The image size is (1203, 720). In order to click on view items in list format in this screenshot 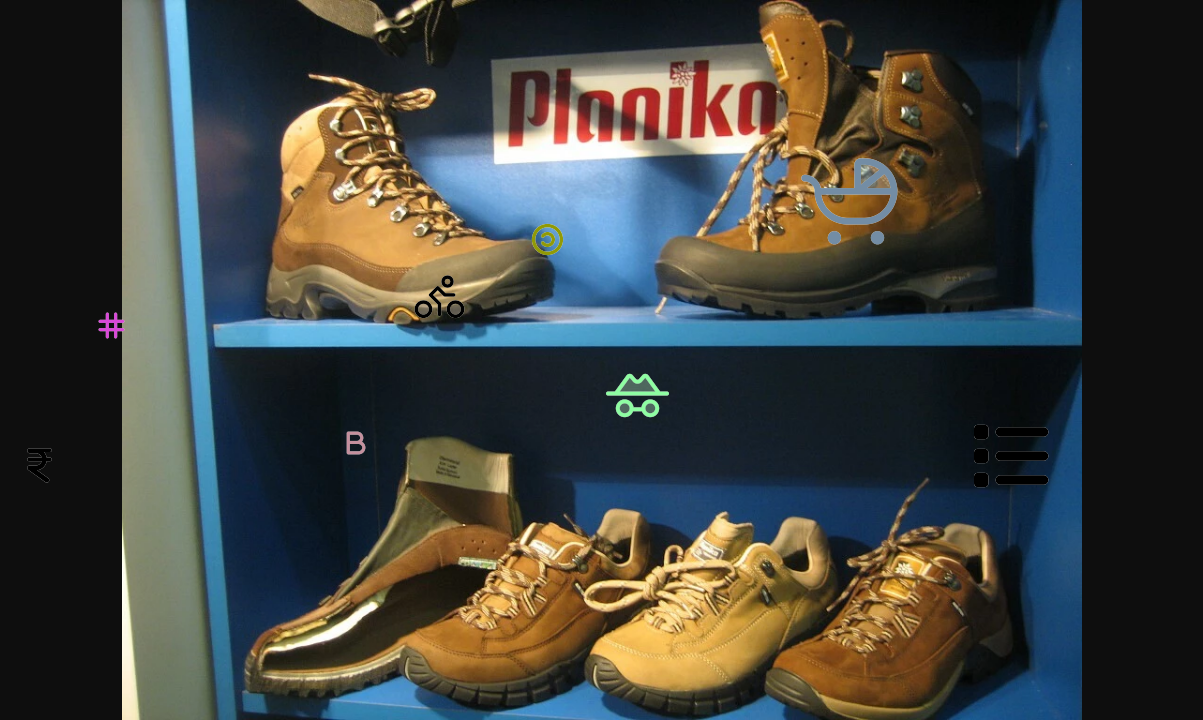, I will do `click(1010, 456)`.